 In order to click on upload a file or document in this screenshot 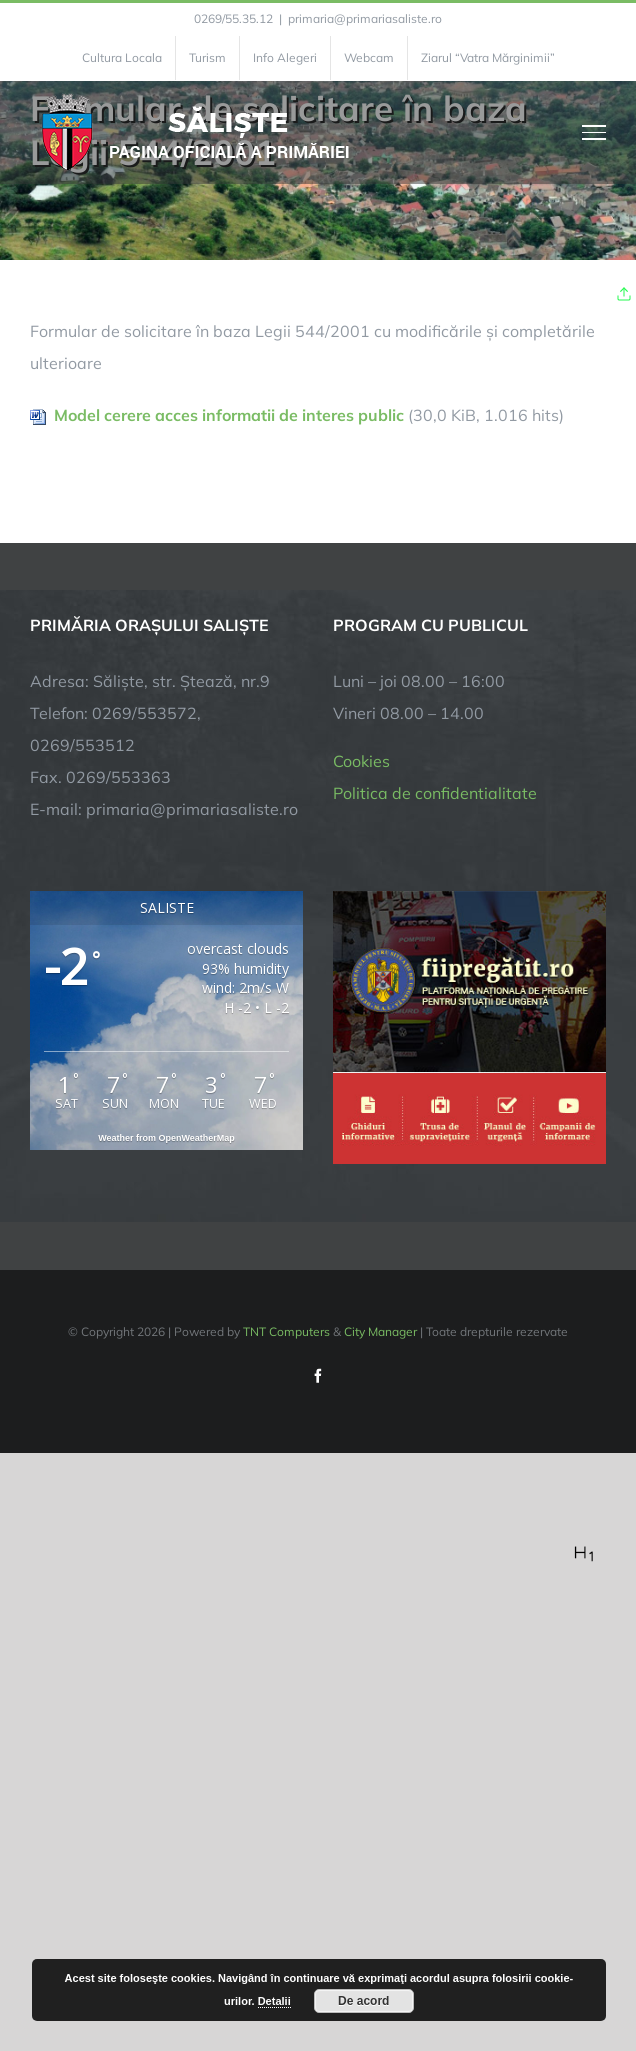, I will do `click(624, 294)`.